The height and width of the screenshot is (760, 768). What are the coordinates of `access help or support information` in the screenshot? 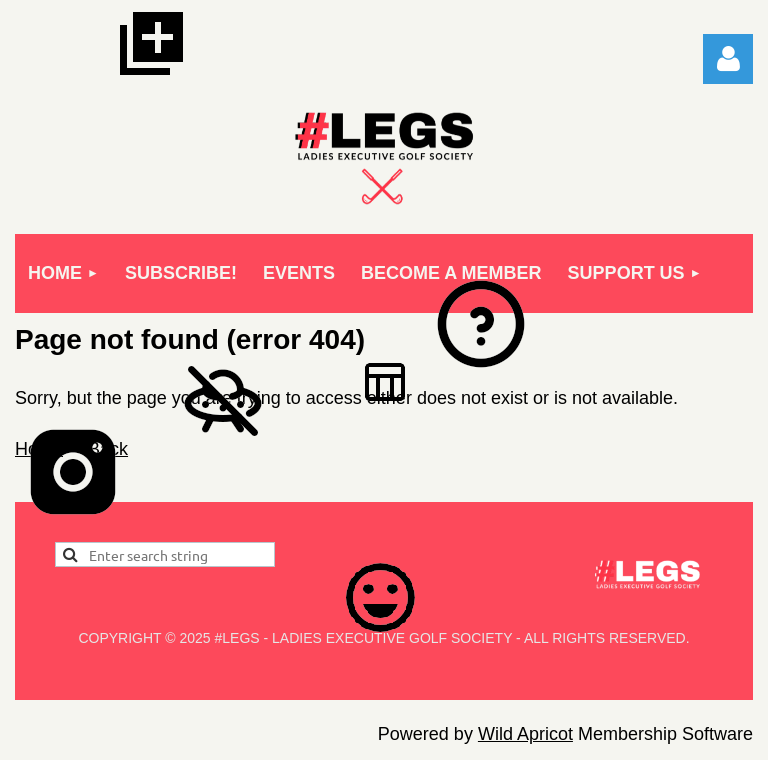 It's located at (481, 324).